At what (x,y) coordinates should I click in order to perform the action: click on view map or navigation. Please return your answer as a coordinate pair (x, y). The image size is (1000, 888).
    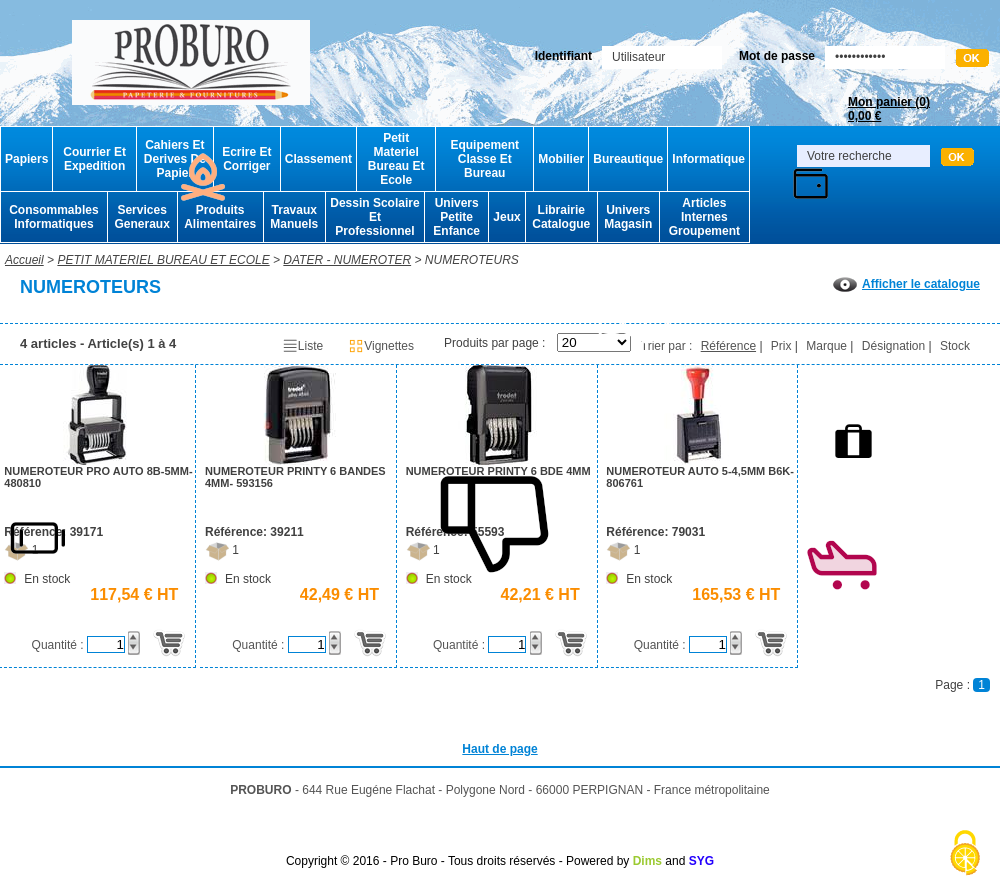
    Looking at the image, I should click on (634, 311).